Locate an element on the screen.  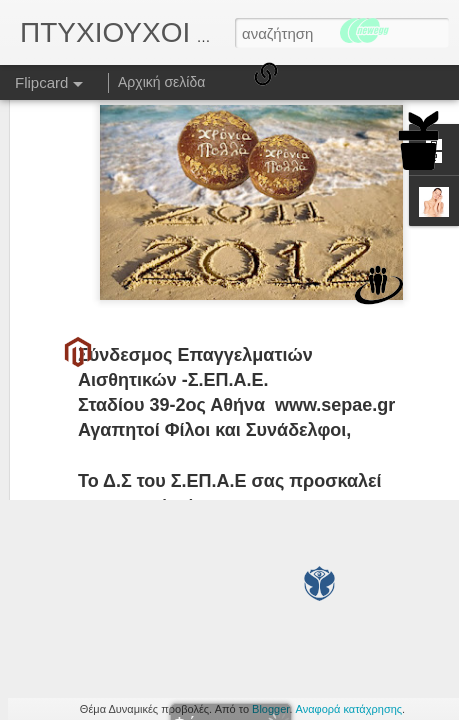
open the Kueski app is located at coordinates (418, 140).